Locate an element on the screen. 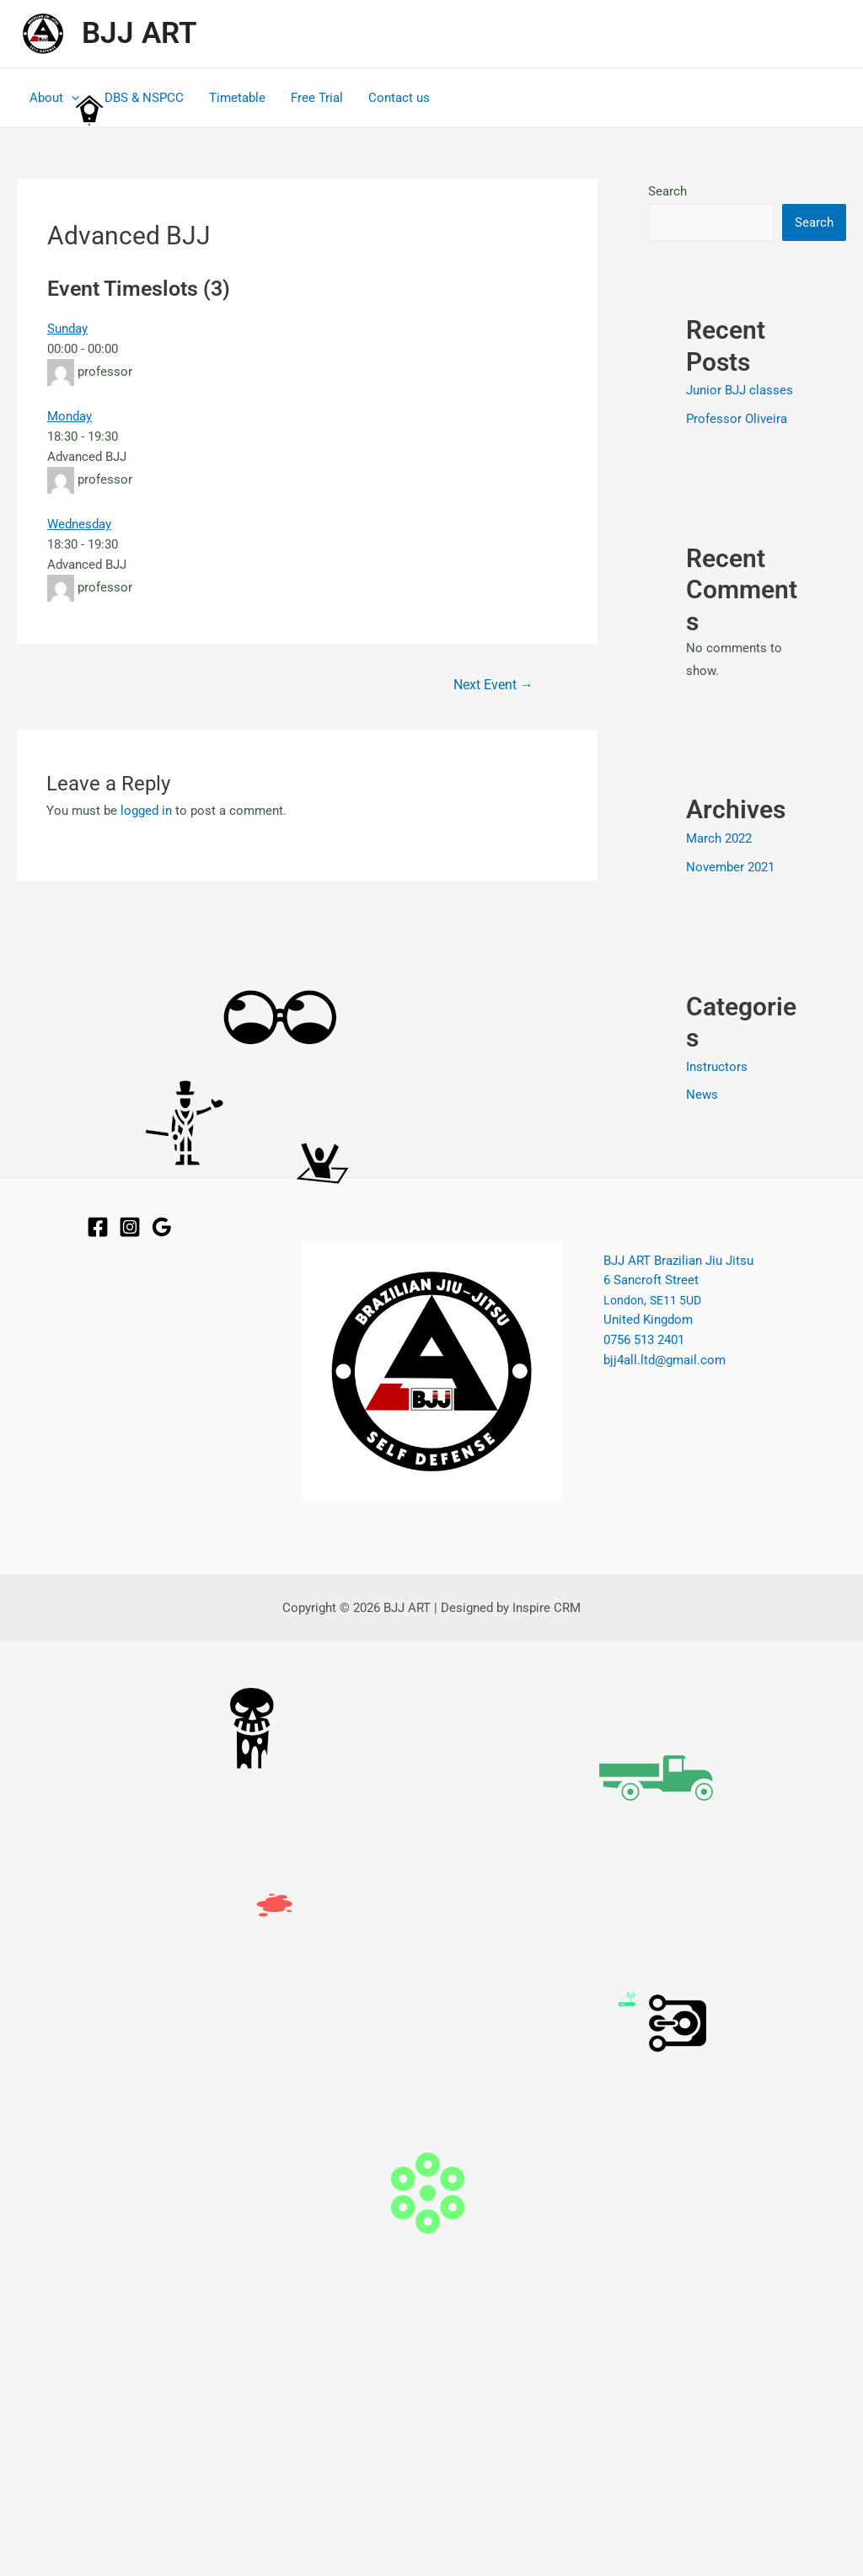 Image resolution: width=863 pixels, height=2576 pixels. indicates poison or toxic damage status is located at coordinates (250, 1727).